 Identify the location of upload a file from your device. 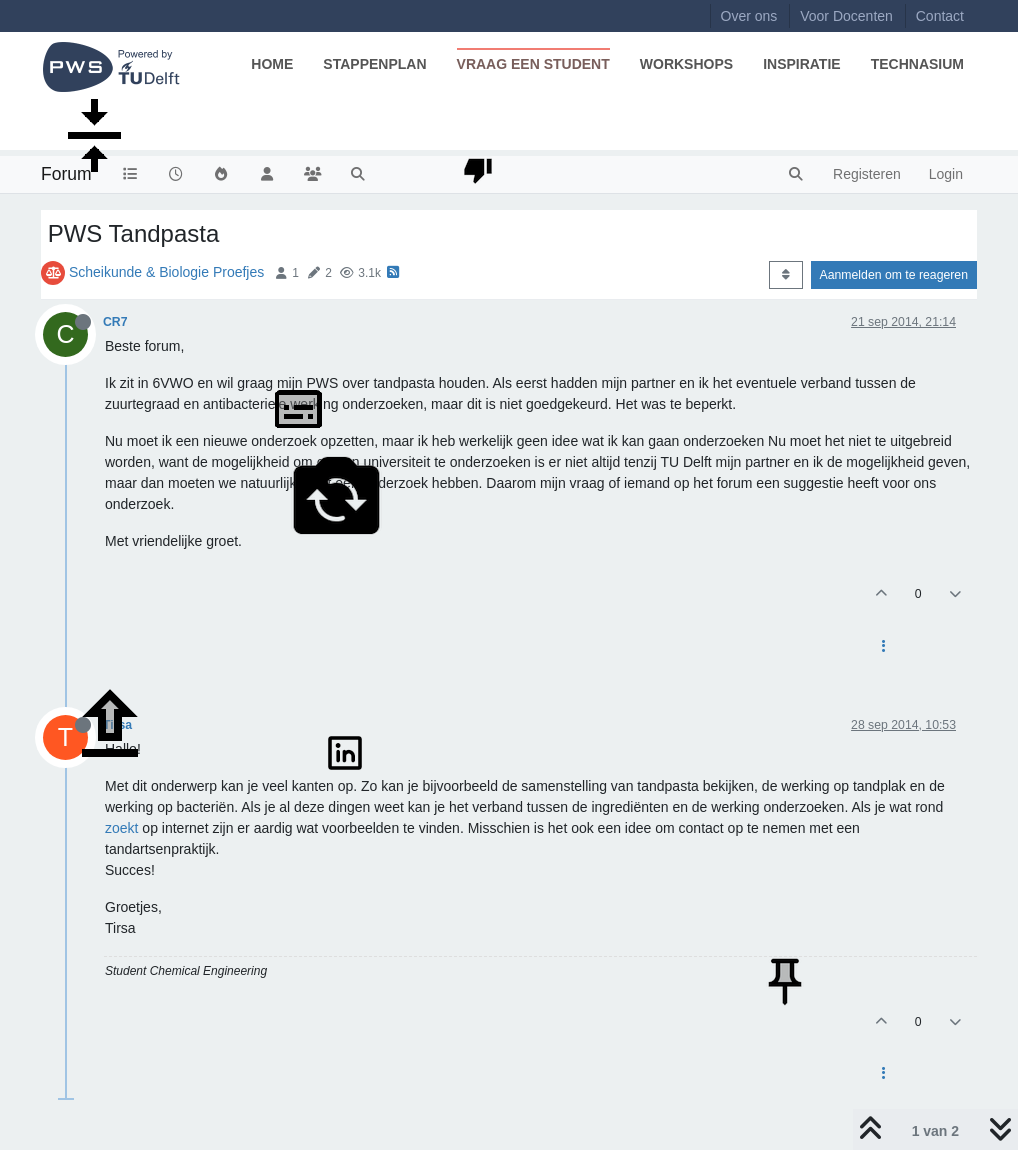
(110, 725).